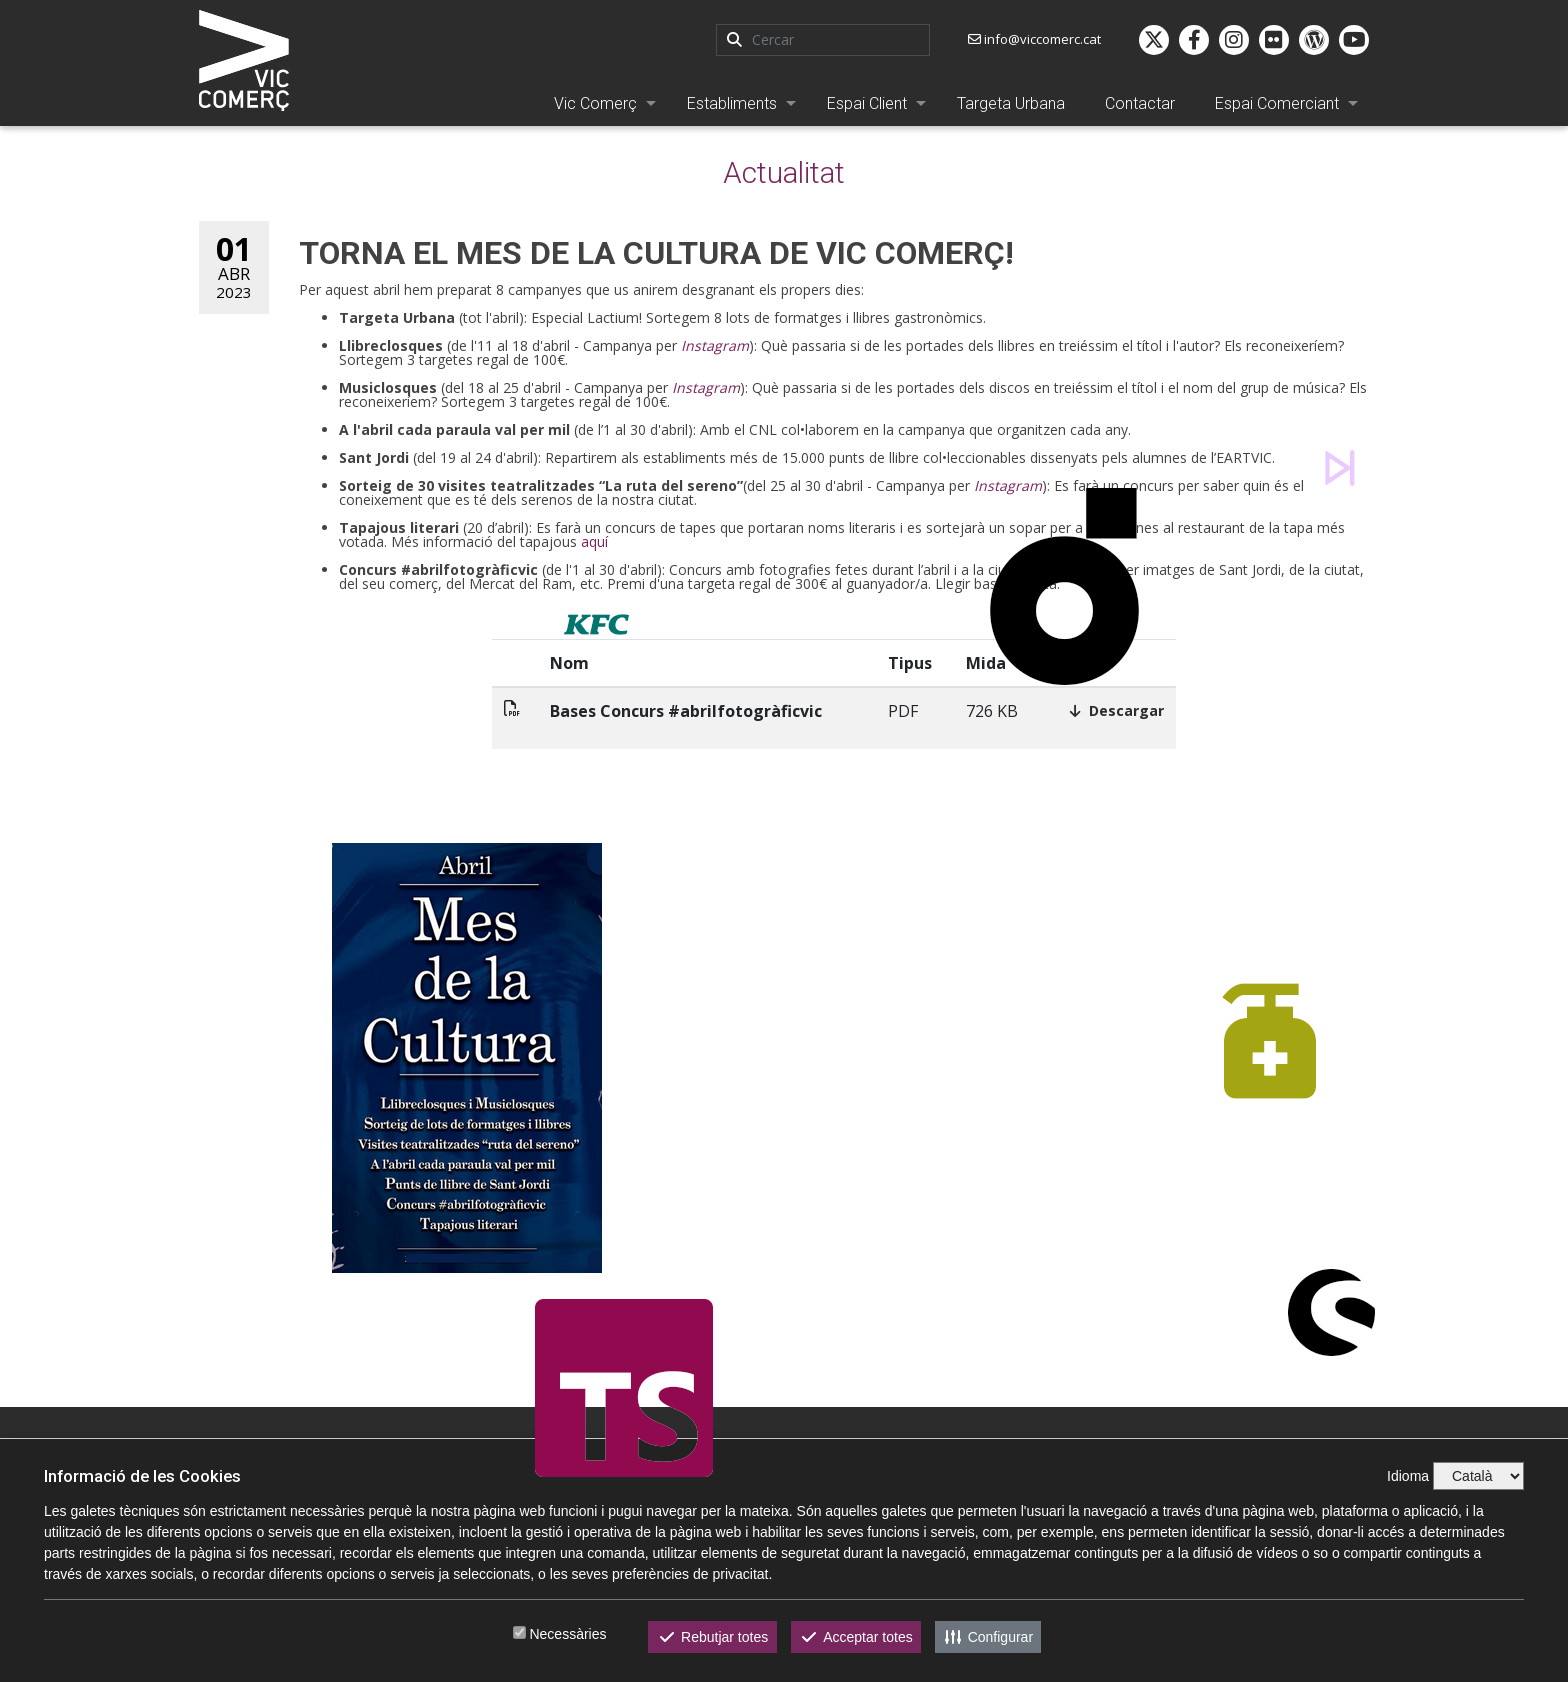  I want to click on access hand sanitizer station location, so click(1270, 1041).